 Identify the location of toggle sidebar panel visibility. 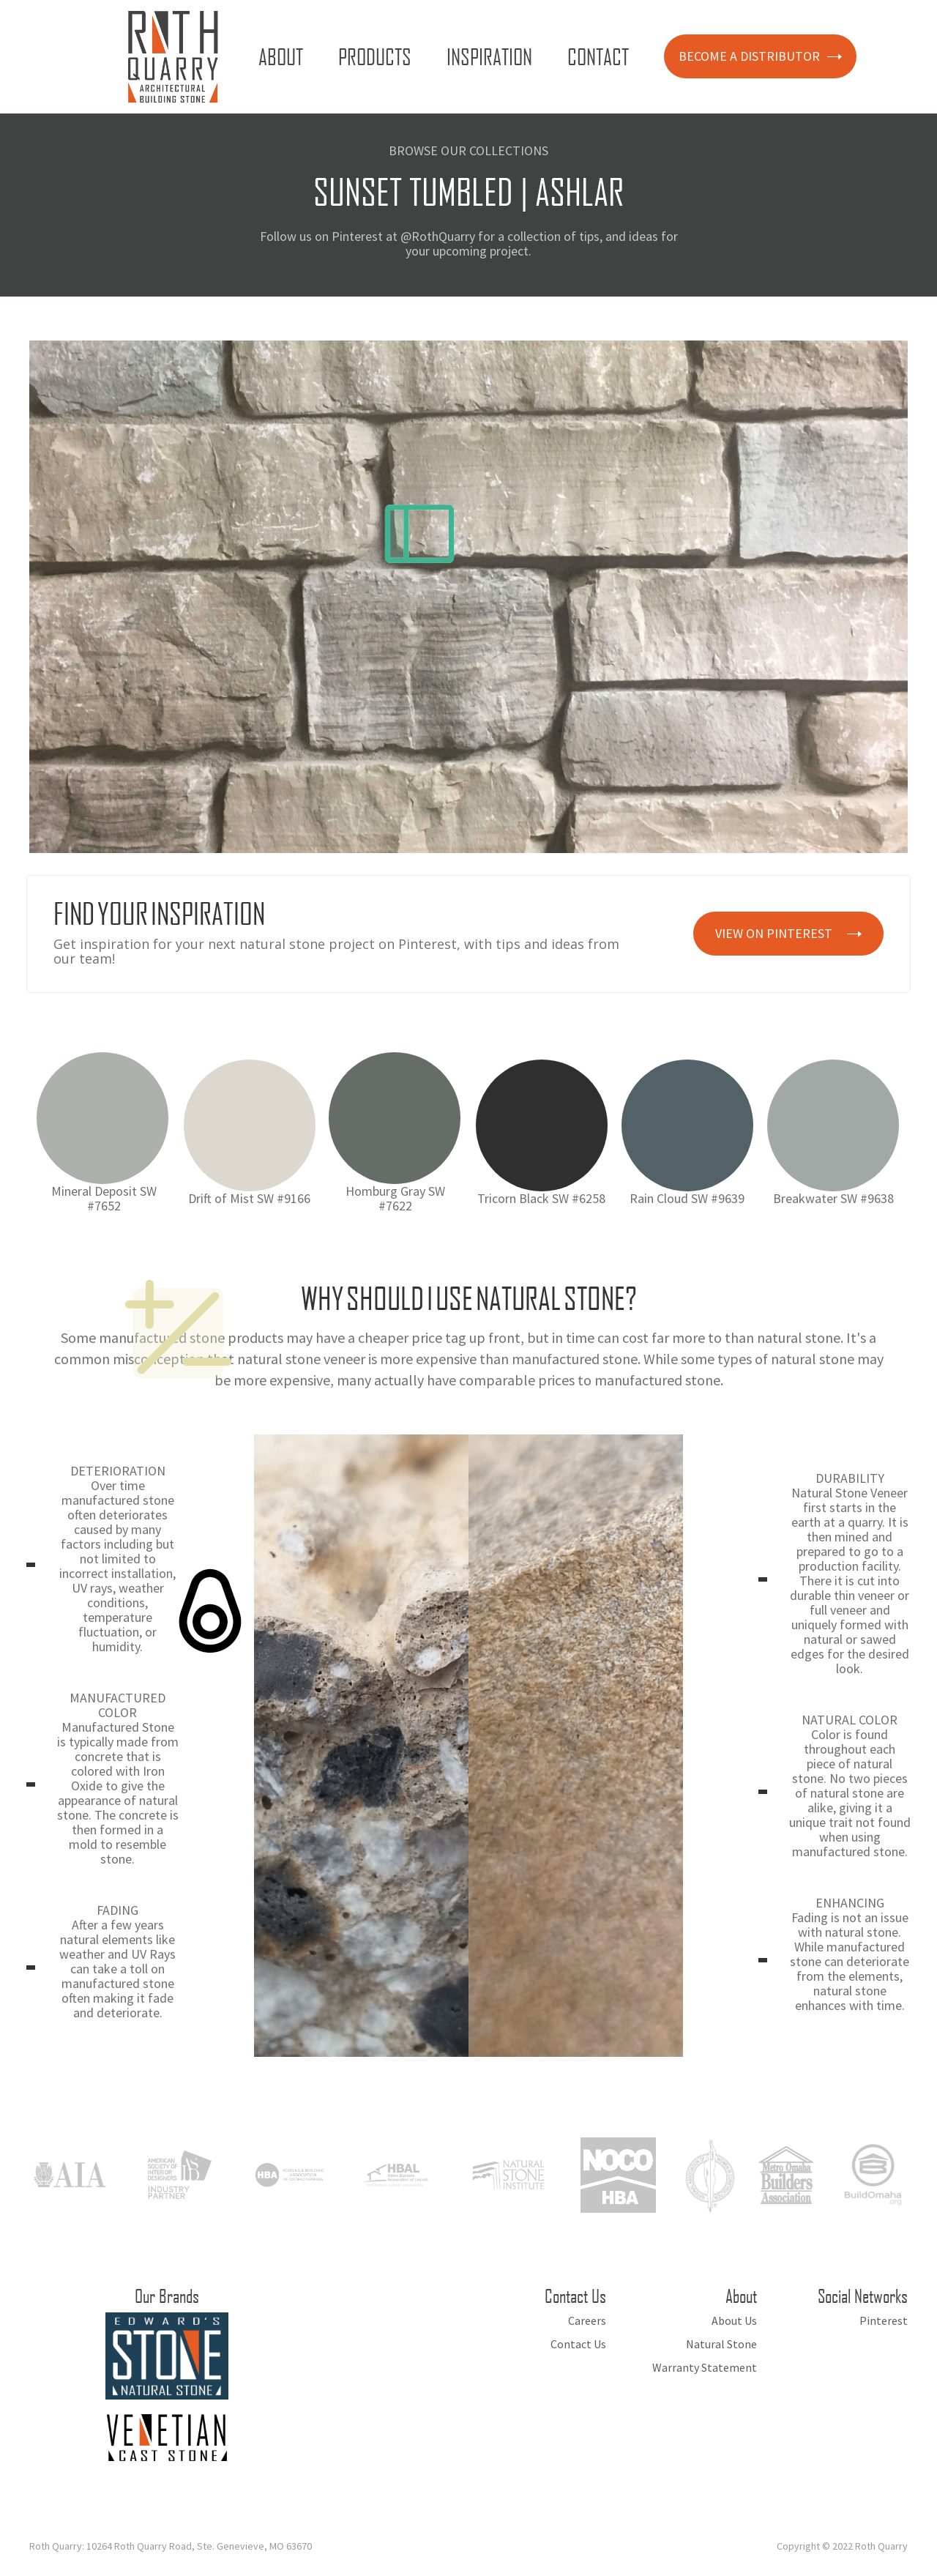
(419, 534).